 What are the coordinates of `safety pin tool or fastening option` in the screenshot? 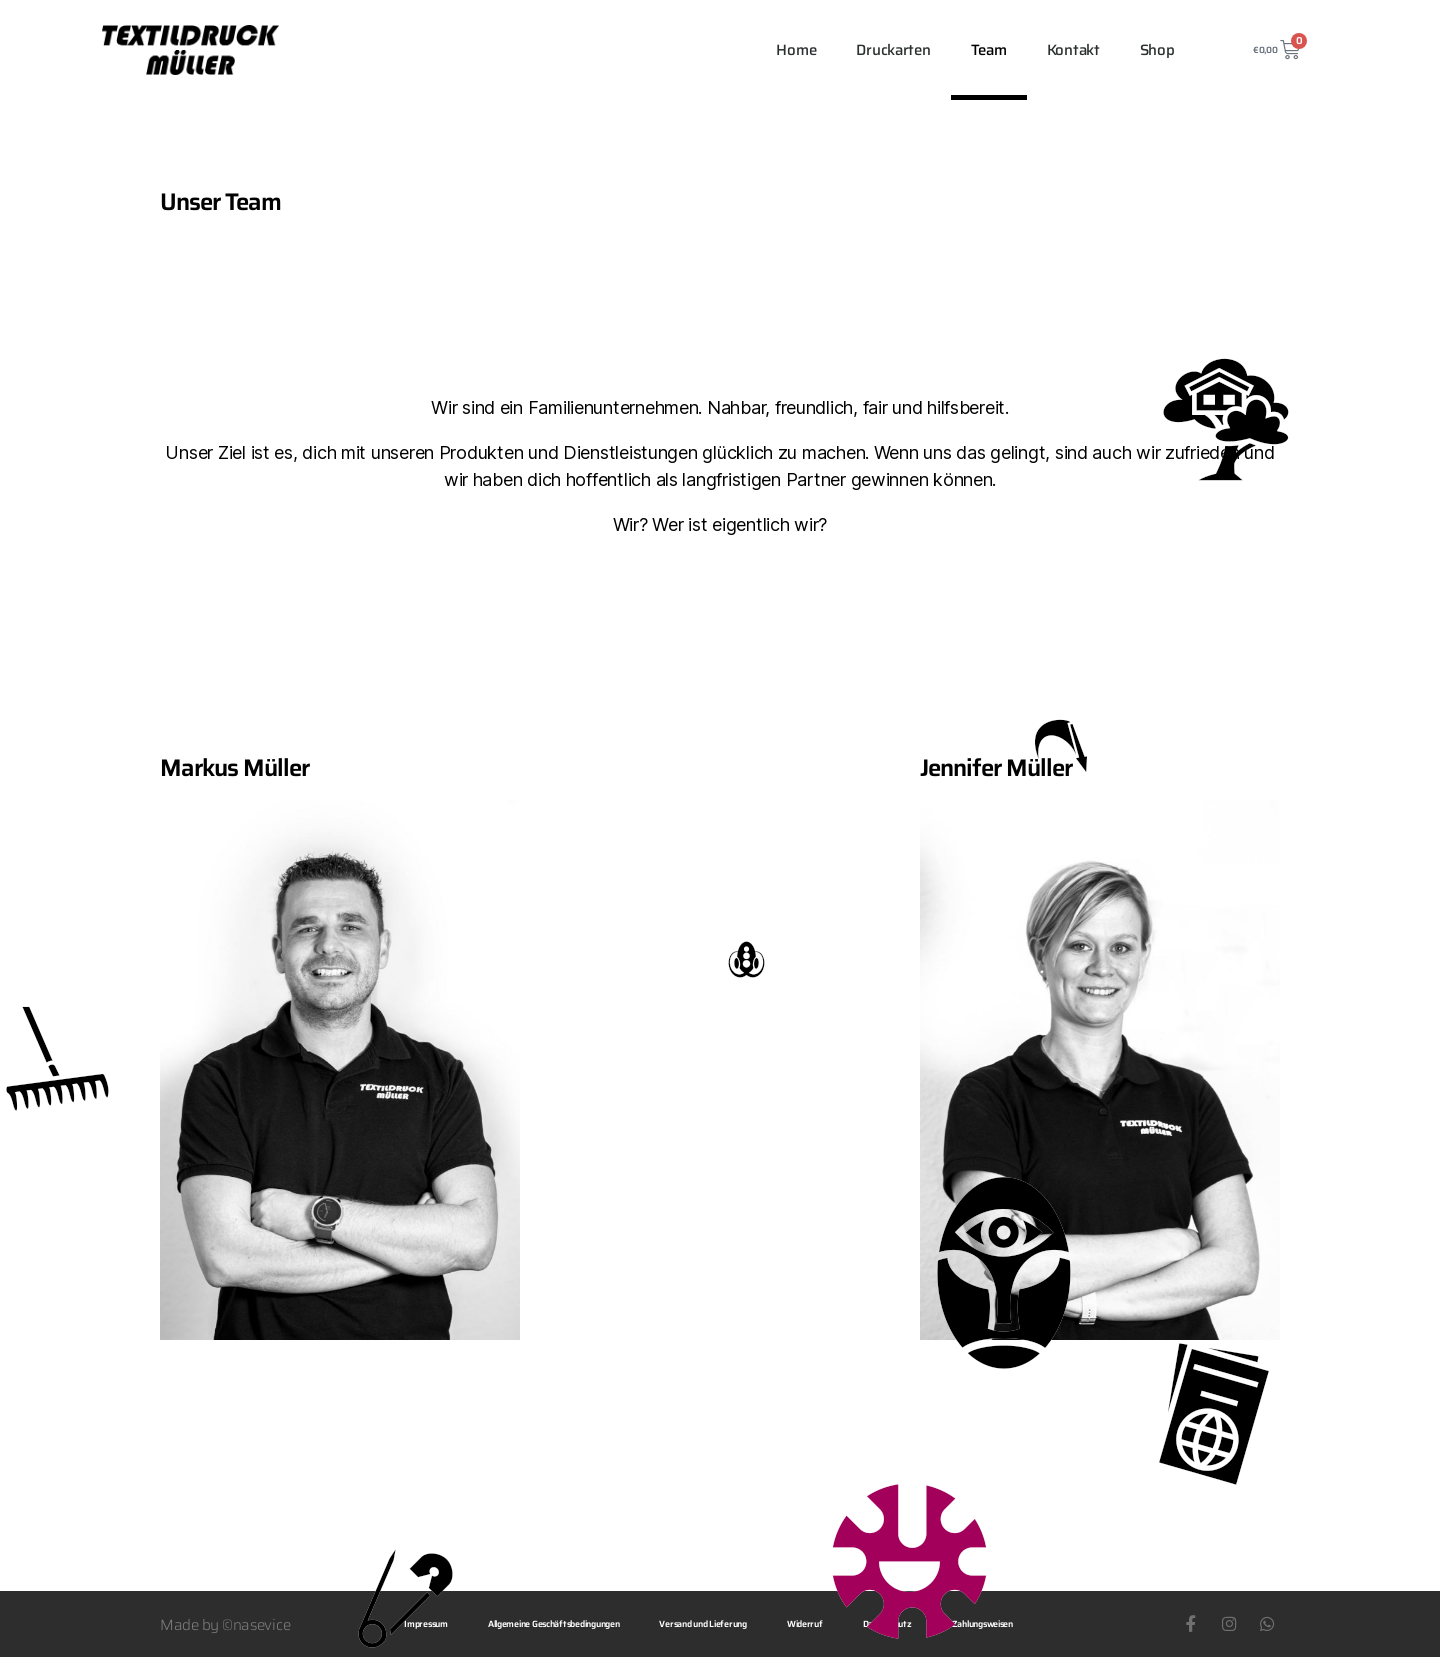 It's located at (405, 1598).